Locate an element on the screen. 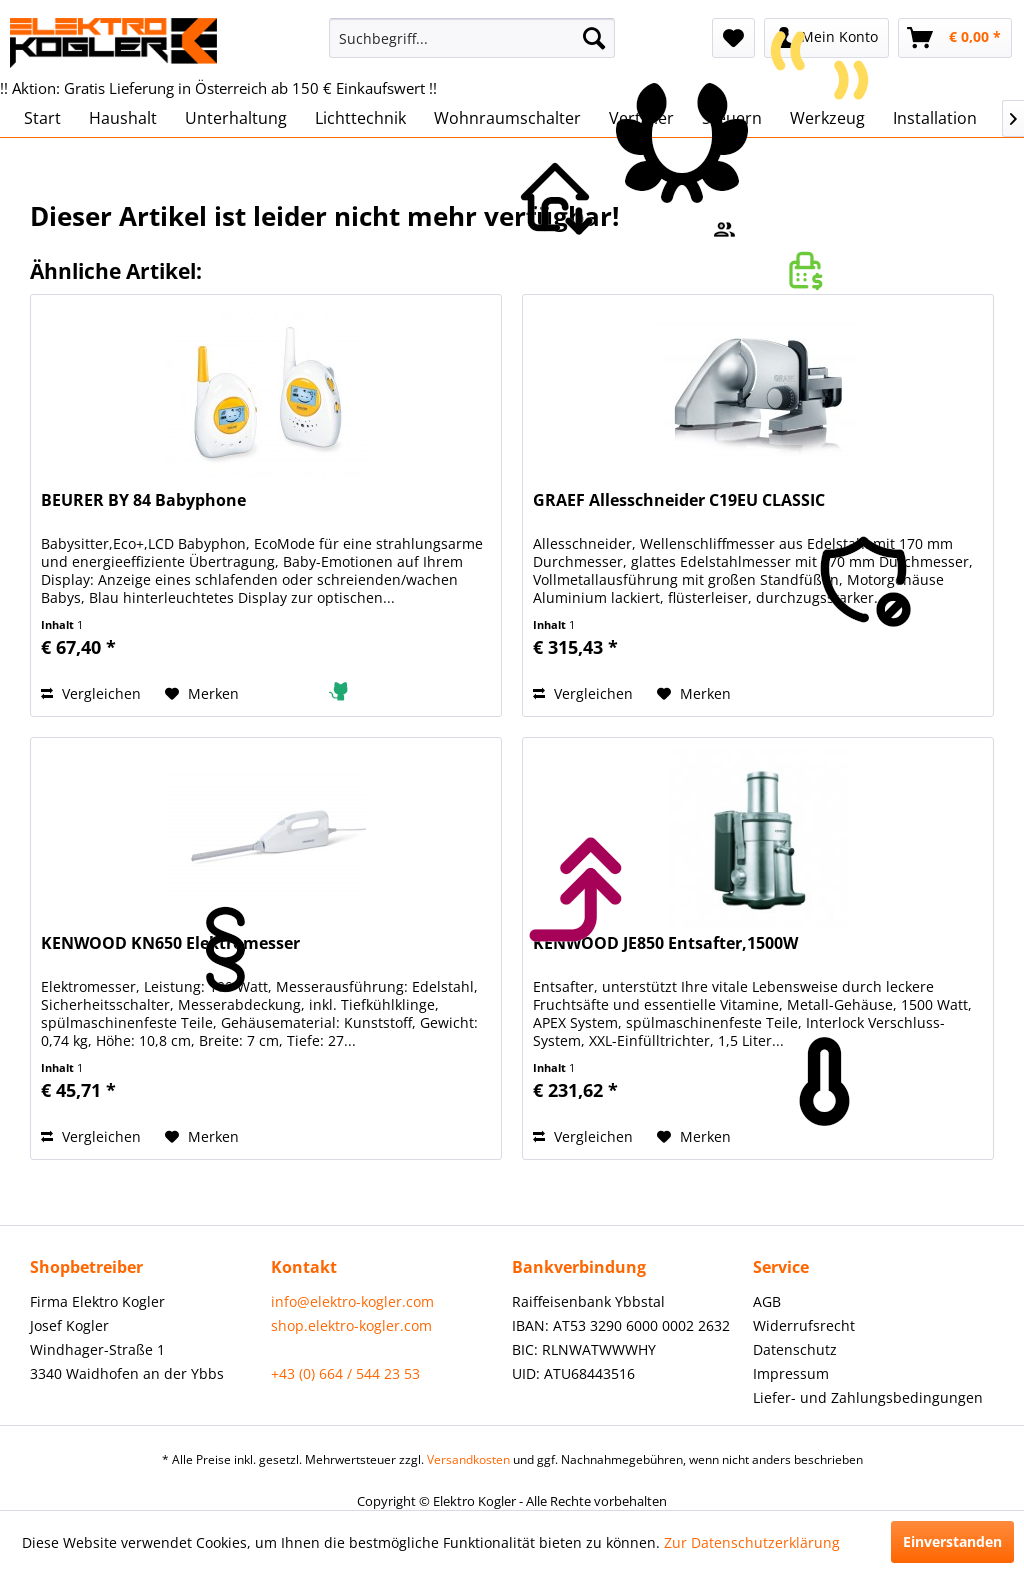 This screenshot has height=1574, width=1024. view testimonials or customer quotes is located at coordinates (819, 65).